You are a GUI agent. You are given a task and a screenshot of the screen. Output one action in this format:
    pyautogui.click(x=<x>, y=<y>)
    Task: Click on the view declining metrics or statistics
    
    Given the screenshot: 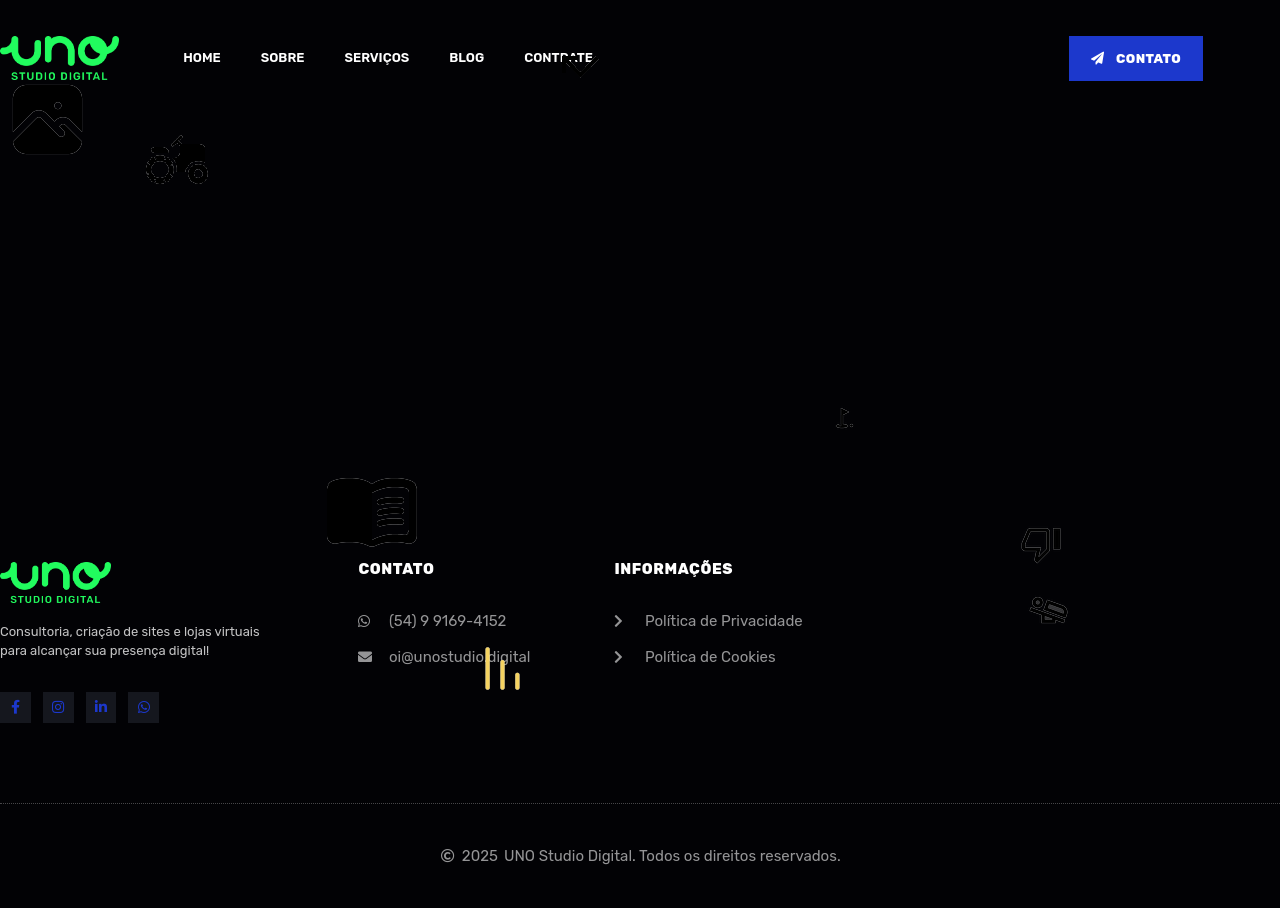 What is the action you would take?
    pyautogui.click(x=502, y=668)
    